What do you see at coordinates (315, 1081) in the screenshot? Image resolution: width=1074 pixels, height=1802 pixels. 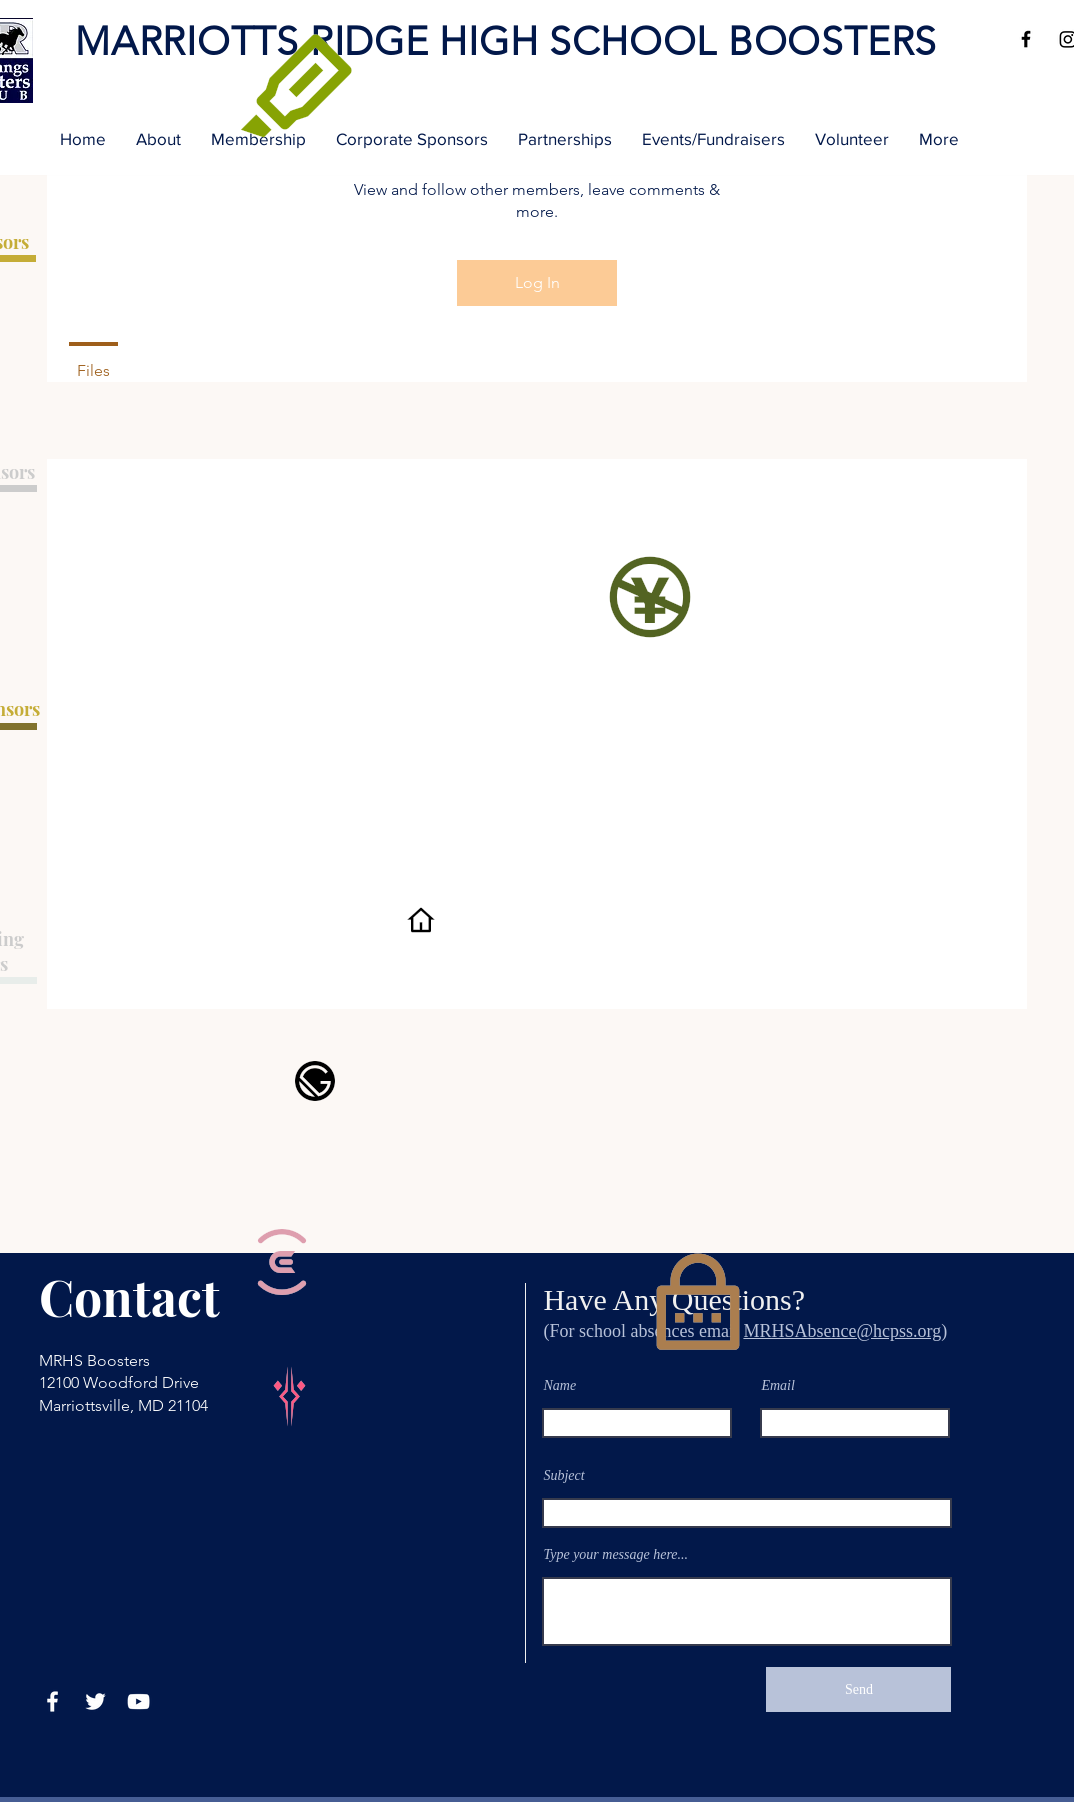 I see `Gatsby framework logo` at bounding box center [315, 1081].